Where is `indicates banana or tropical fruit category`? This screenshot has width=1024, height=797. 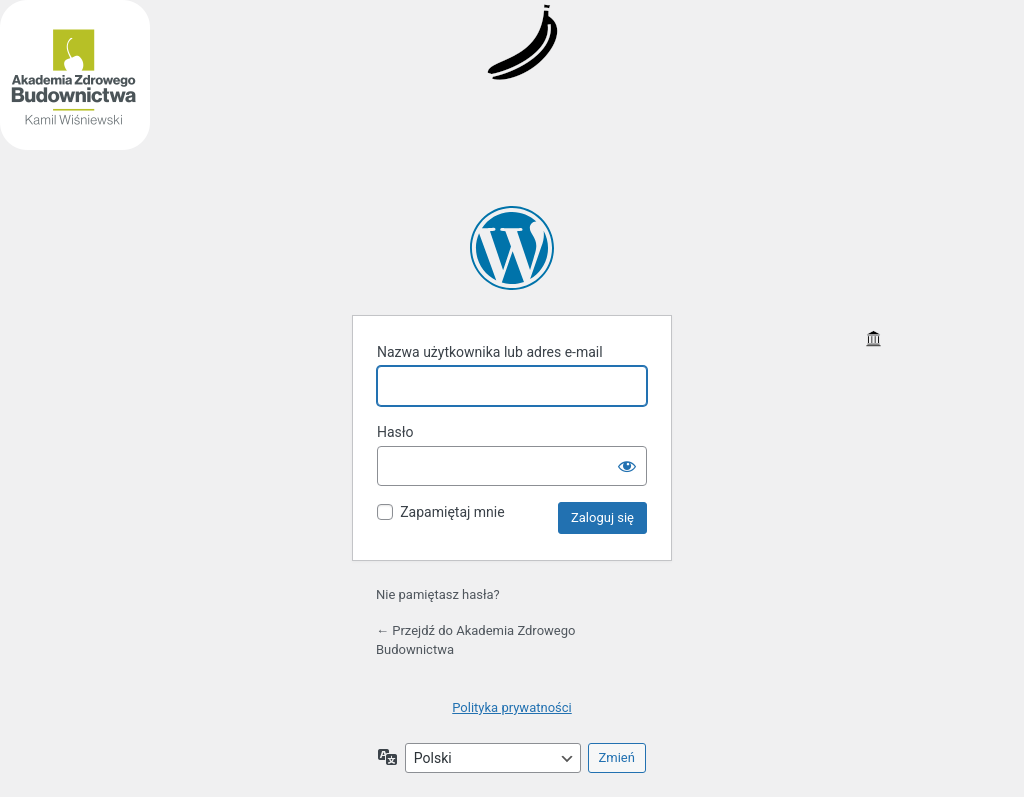
indicates banana or tropical fruit category is located at coordinates (522, 41).